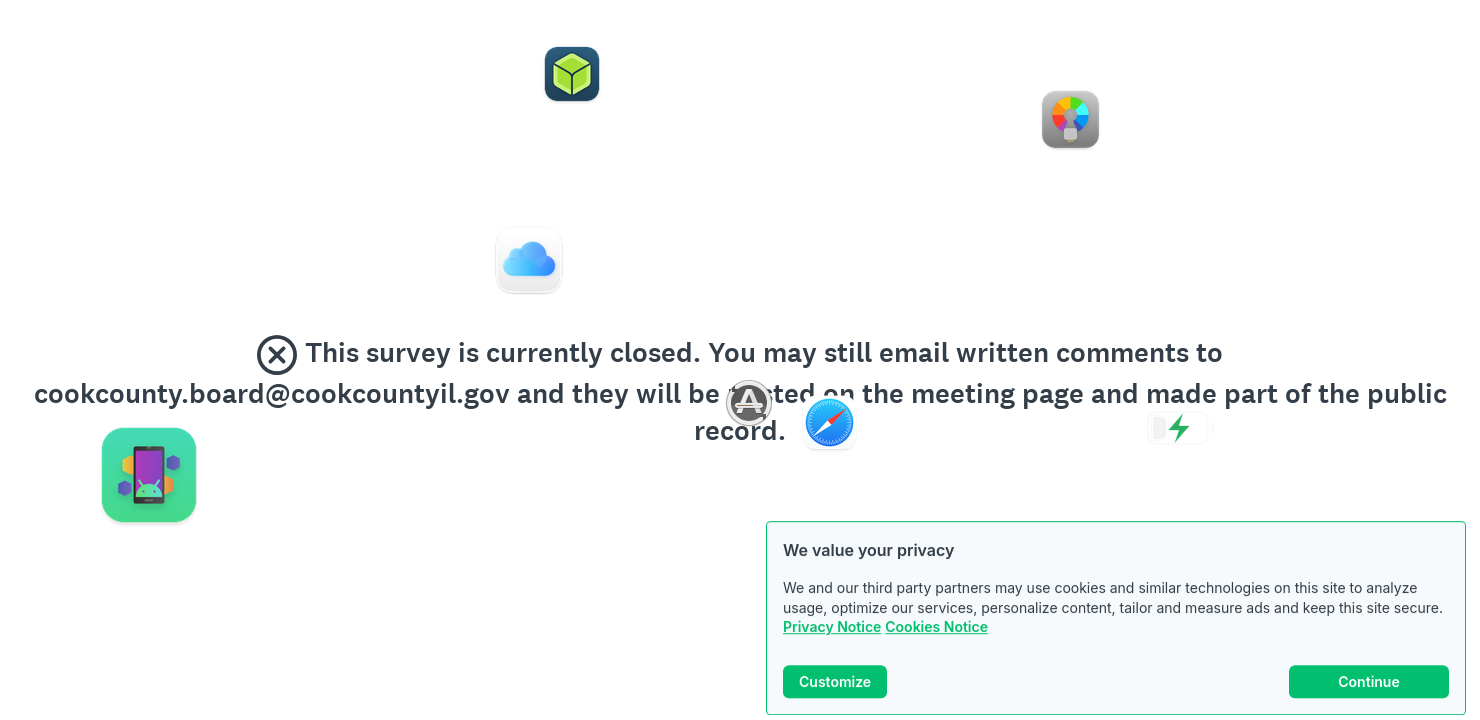 The image size is (1480, 720). I want to click on open Safari web browser, so click(829, 422).